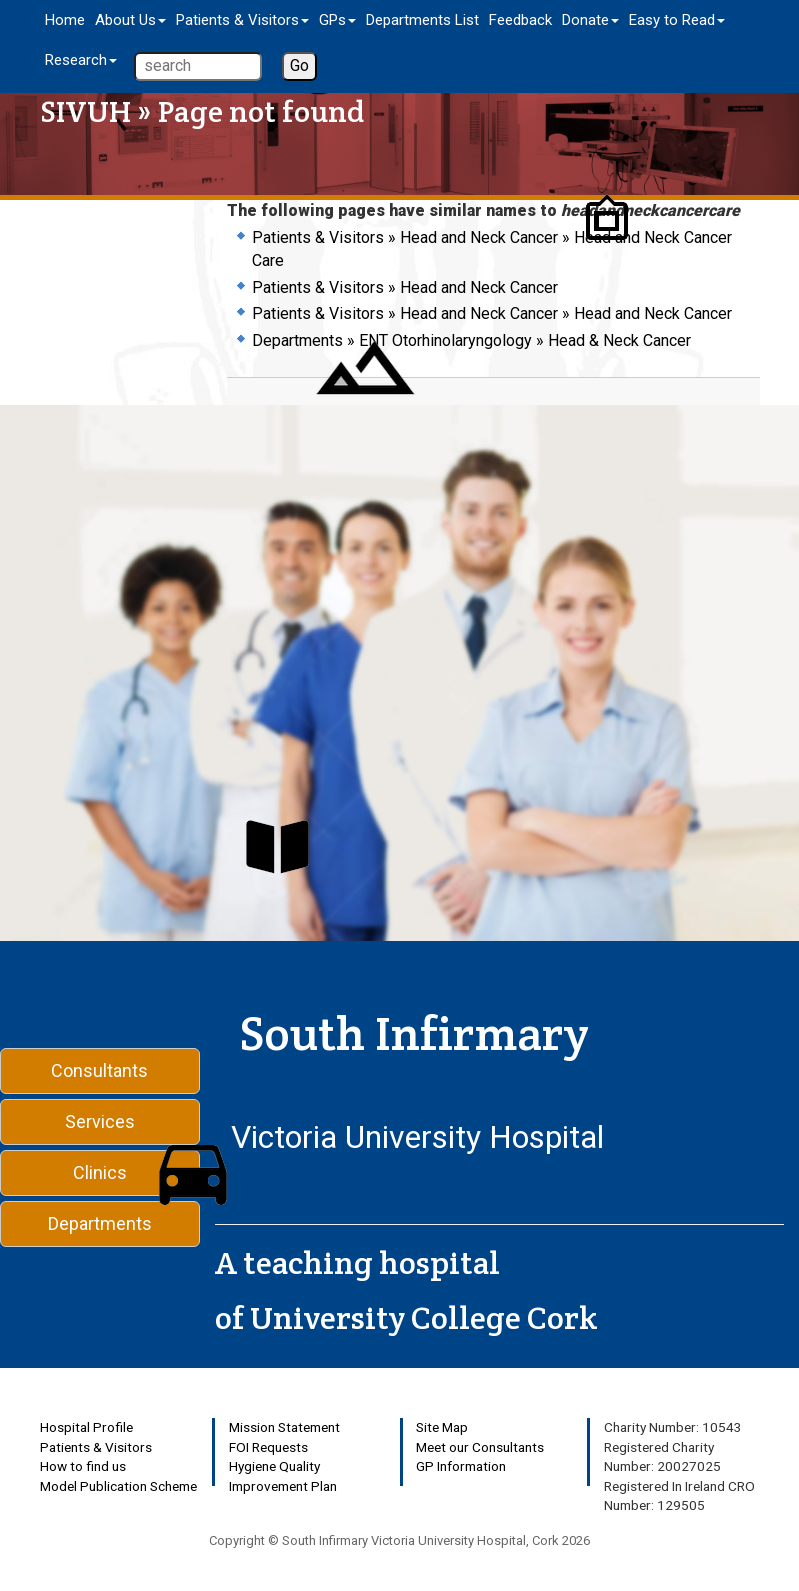 This screenshot has width=799, height=1591. What do you see at coordinates (277, 846) in the screenshot?
I see `open reading mode or e-reader` at bounding box center [277, 846].